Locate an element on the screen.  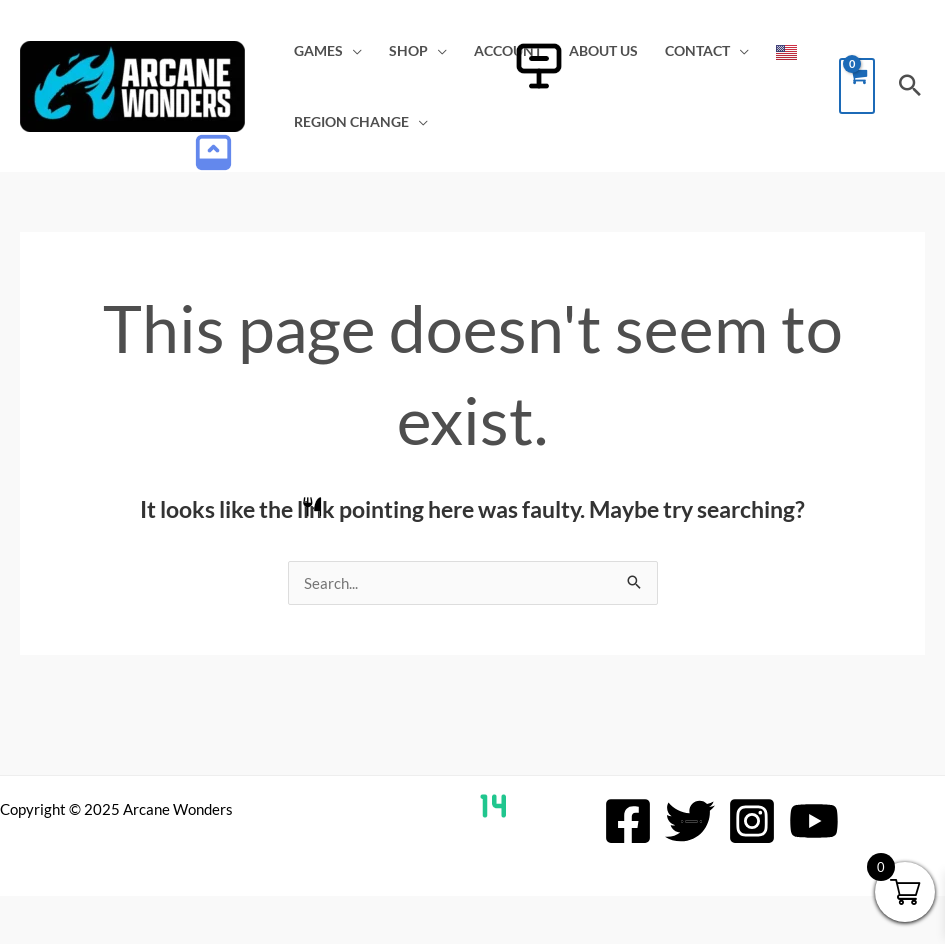
expand the bottom bar or panel is located at coordinates (213, 152).